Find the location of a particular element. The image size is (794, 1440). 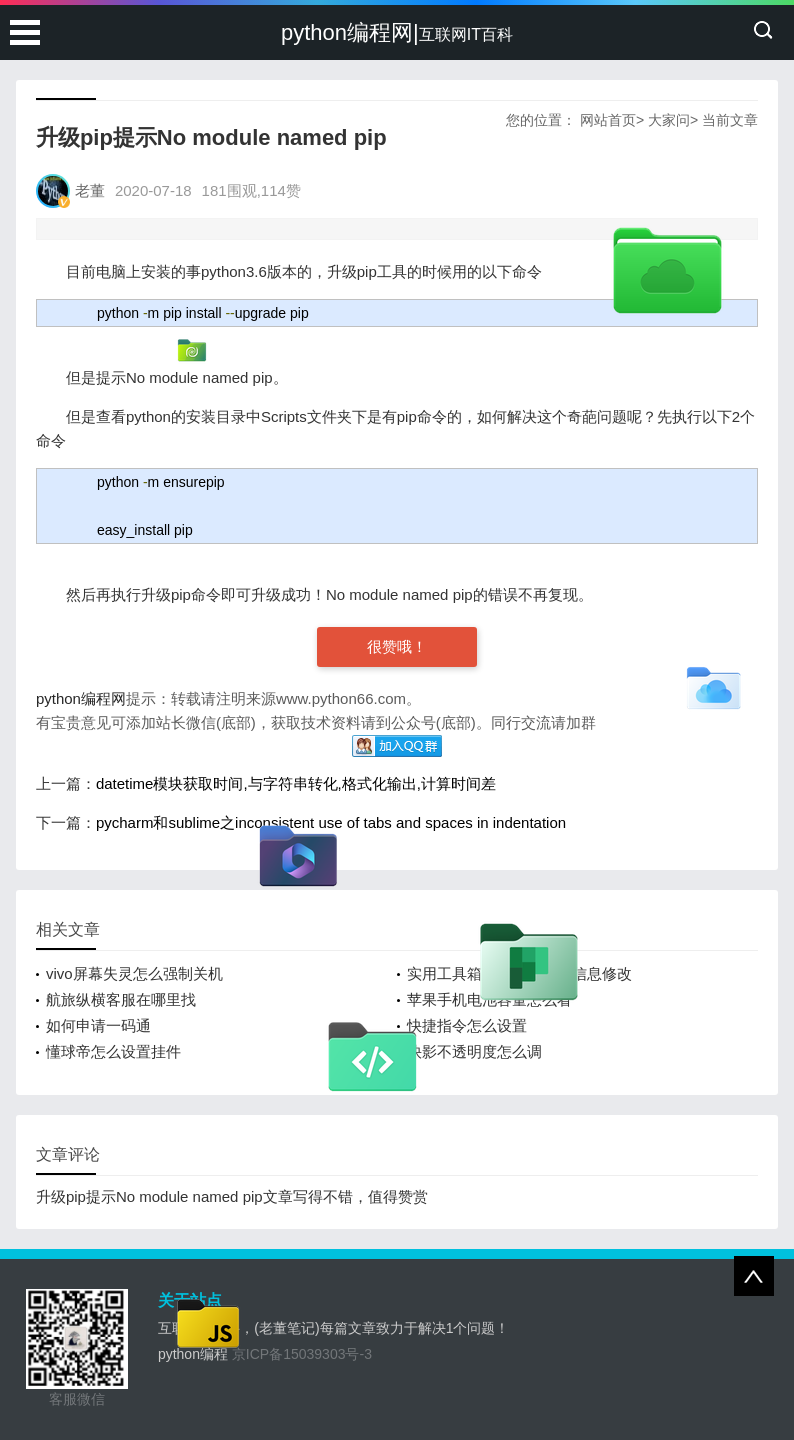

open folder containing javascript files is located at coordinates (208, 1325).